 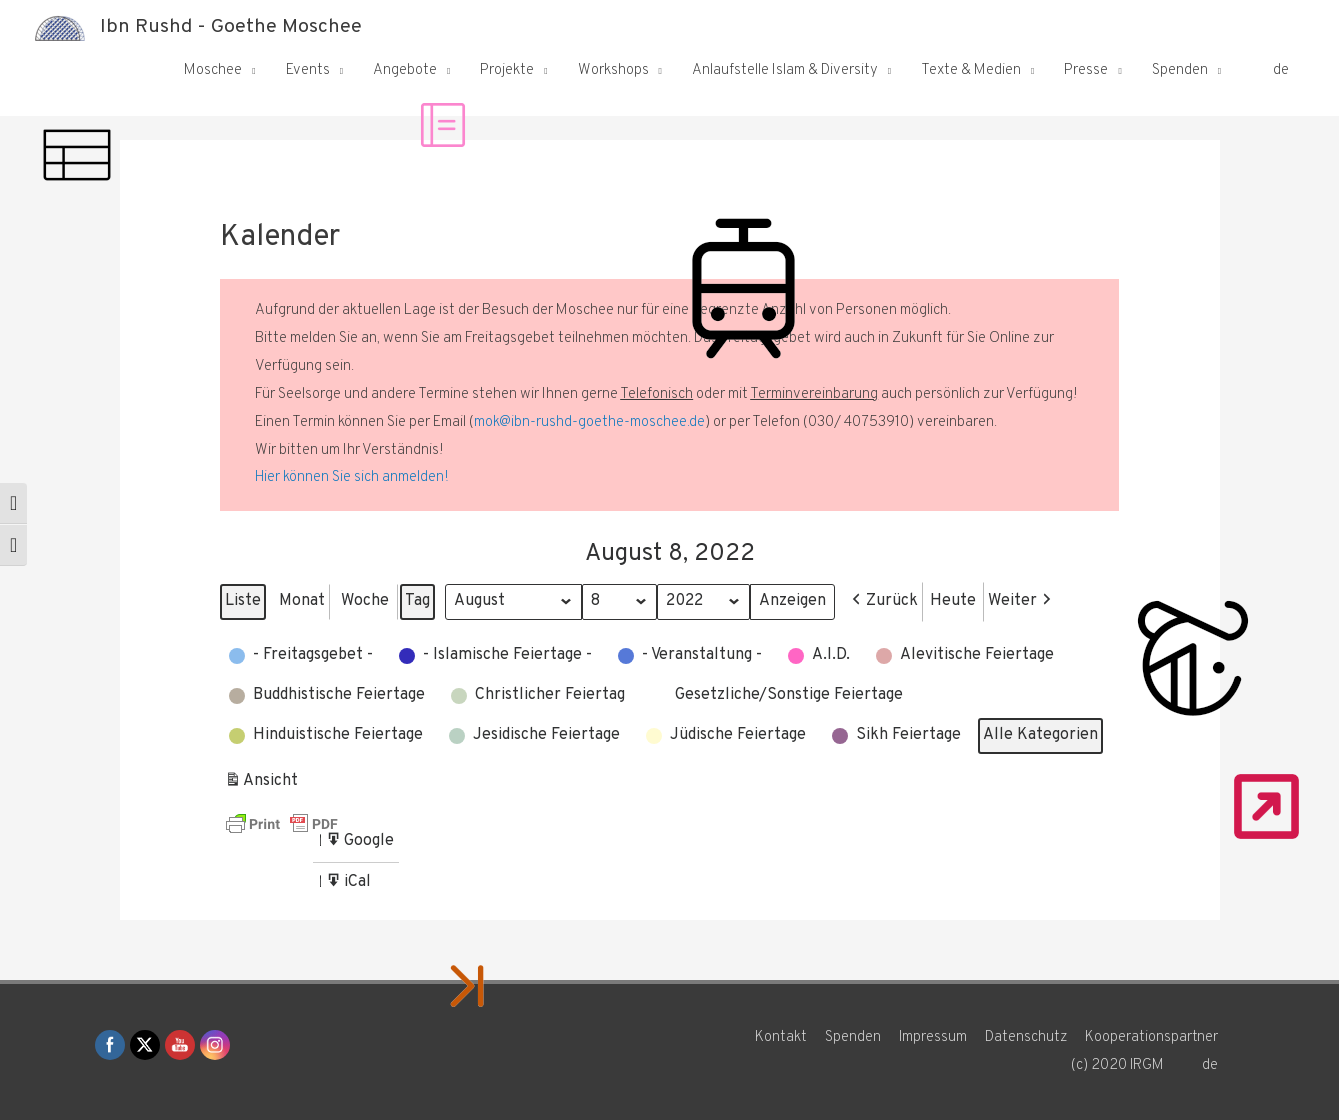 What do you see at coordinates (443, 125) in the screenshot?
I see `open your notebook or notes` at bounding box center [443, 125].